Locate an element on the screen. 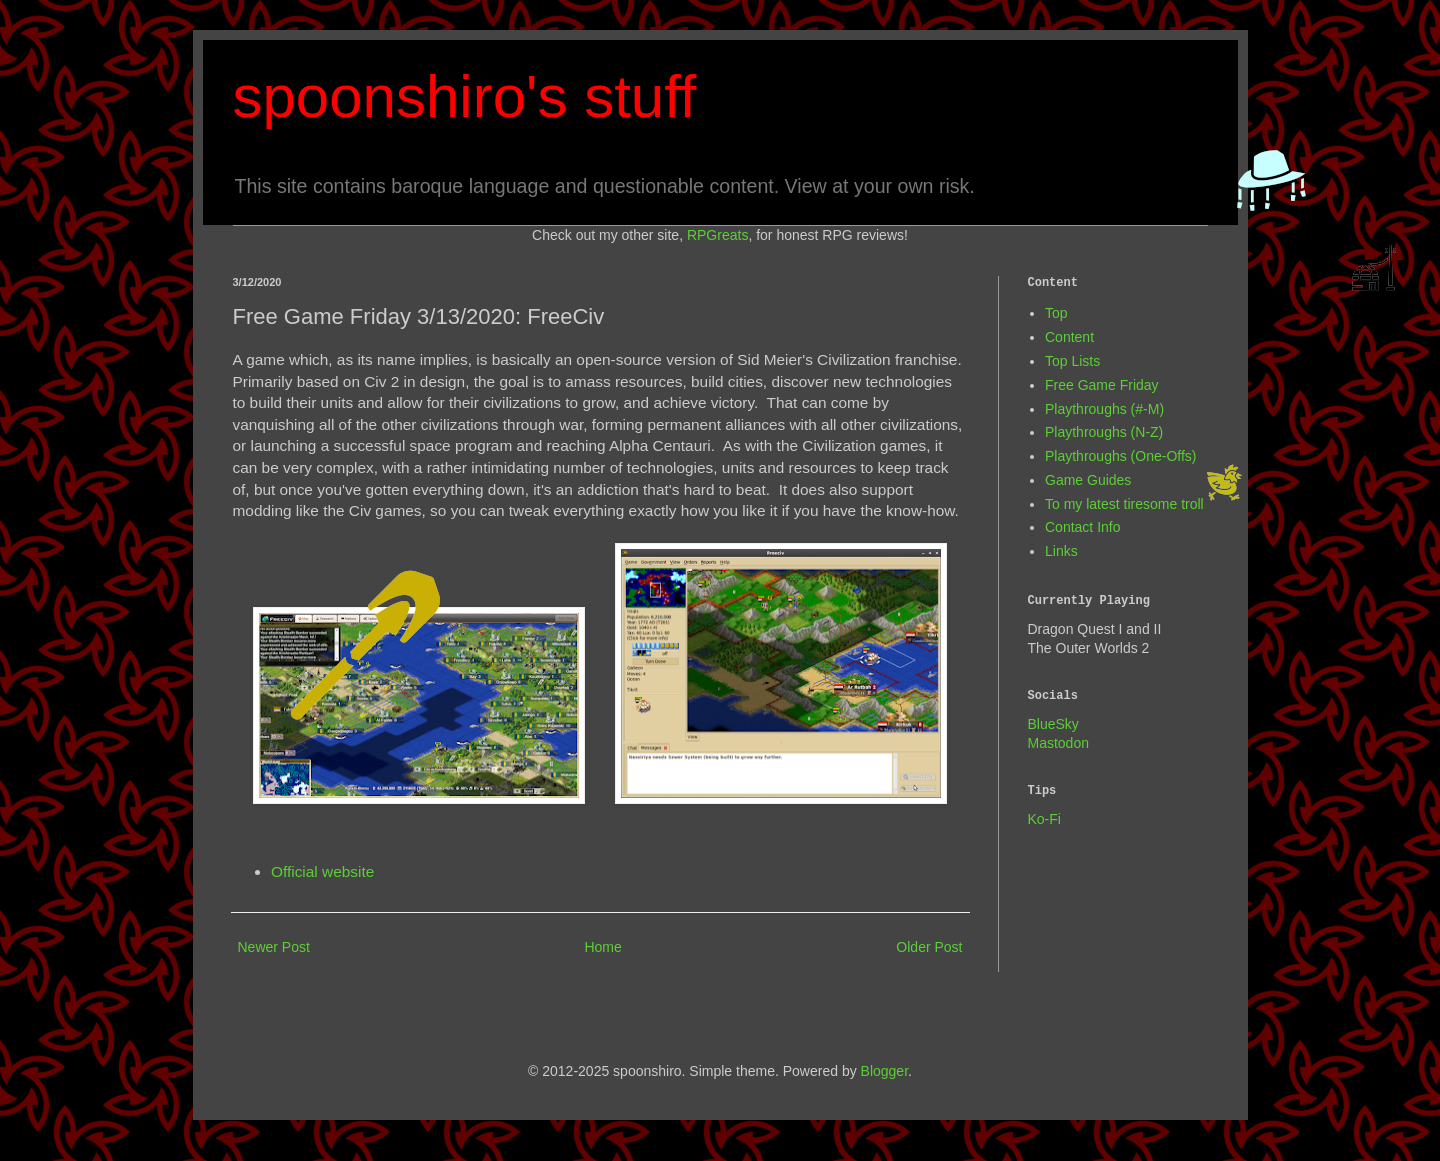  select australian or outback themed character is located at coordinates (1271, 180).